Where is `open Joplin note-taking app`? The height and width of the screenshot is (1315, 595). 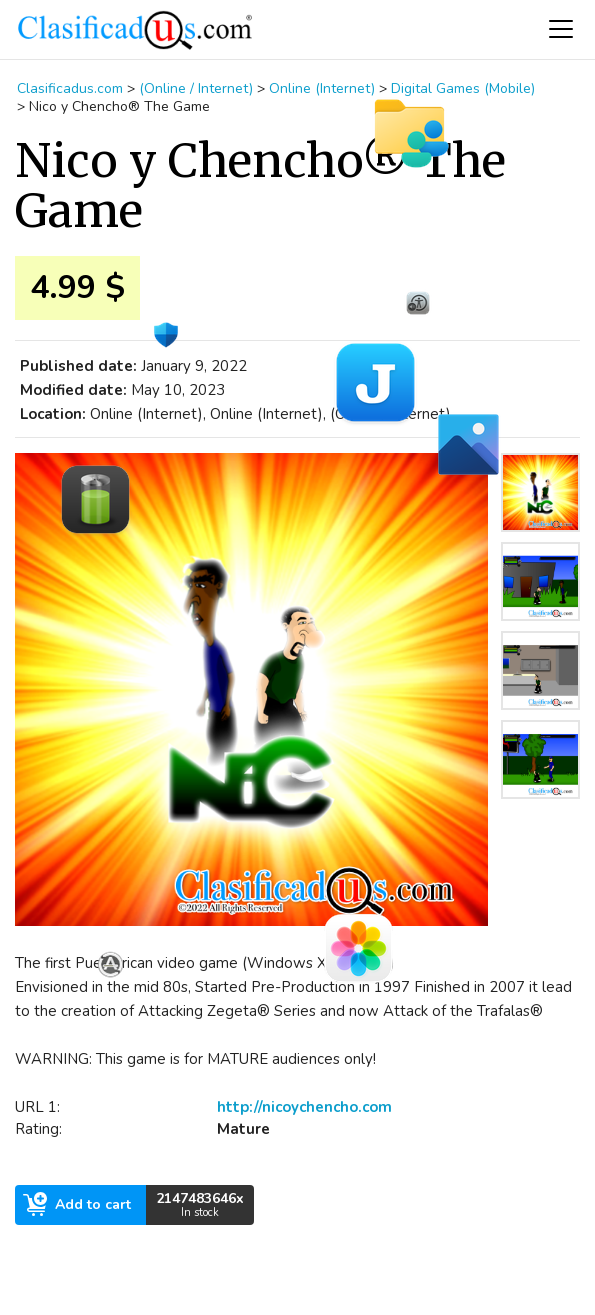 open Joplin note-taking app is located at coordinates (375, 382).